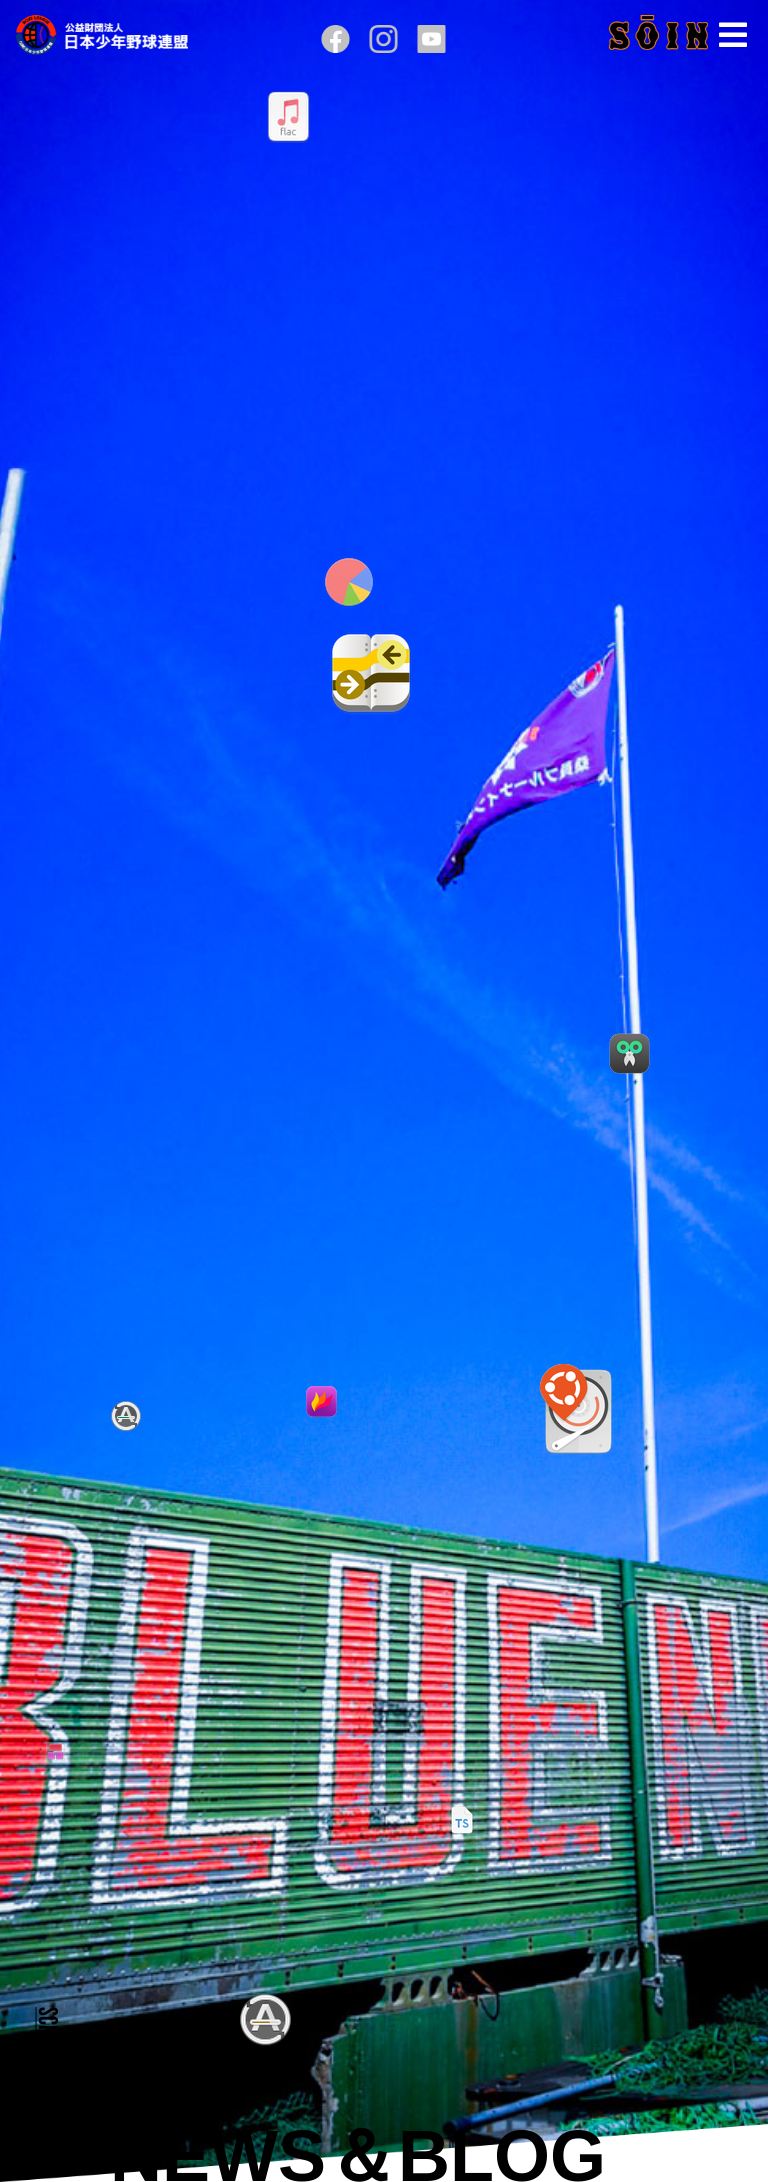 Image resolution: width=768 pixels, height=2182 pixels. I want to click on launch the ubiquity installer for ubuntu, so click(578, 1411).